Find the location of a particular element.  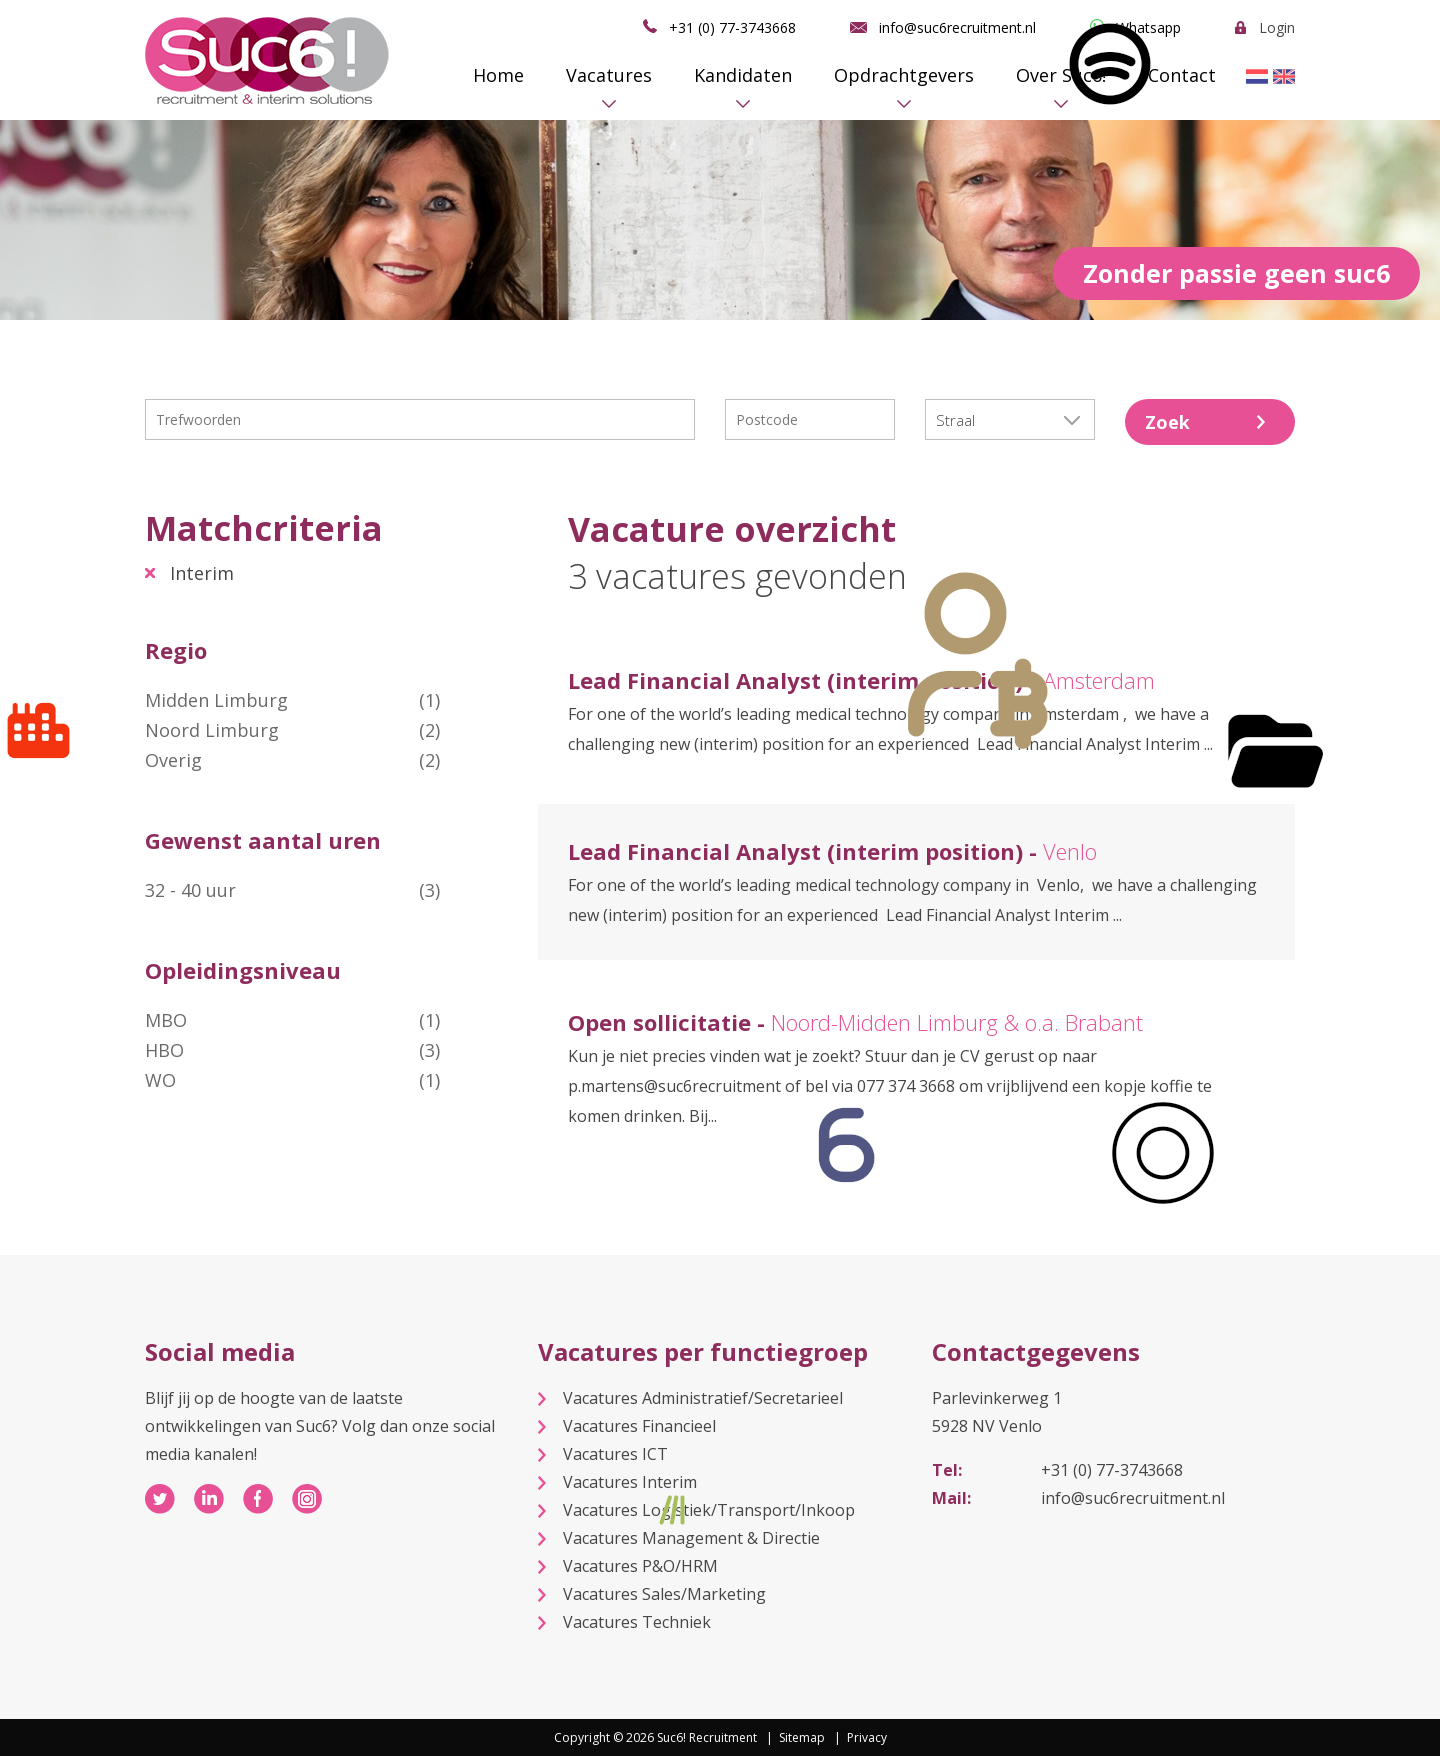

open Spotify is located at coordinates (1110, 64).